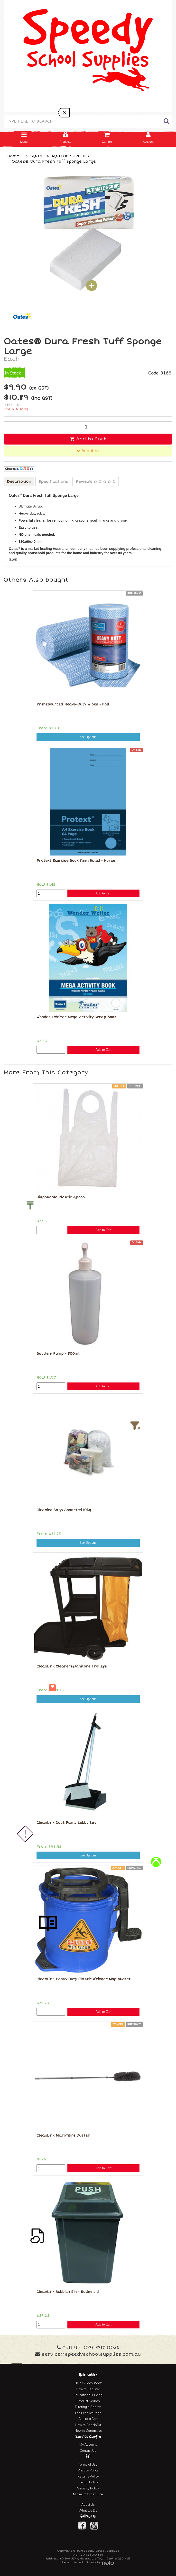 The height and width of the screenshot is (2576, 176). What do you see at coordinates (48, 1922) in the screenshot?
I see `open reading mode or e-reader` at bounding box center [48, 1922].